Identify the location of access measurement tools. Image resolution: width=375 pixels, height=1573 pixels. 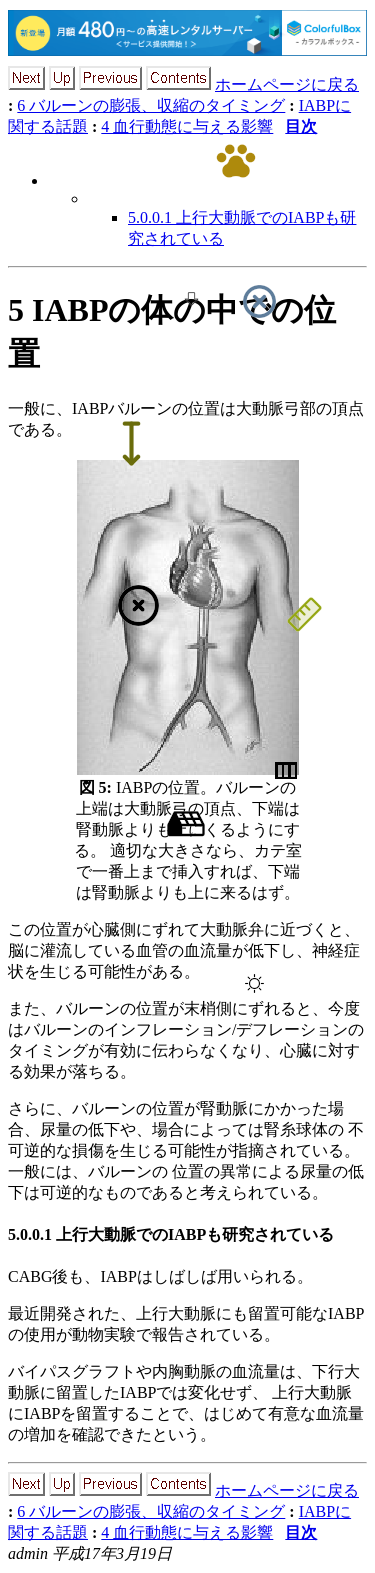
(304, 614).